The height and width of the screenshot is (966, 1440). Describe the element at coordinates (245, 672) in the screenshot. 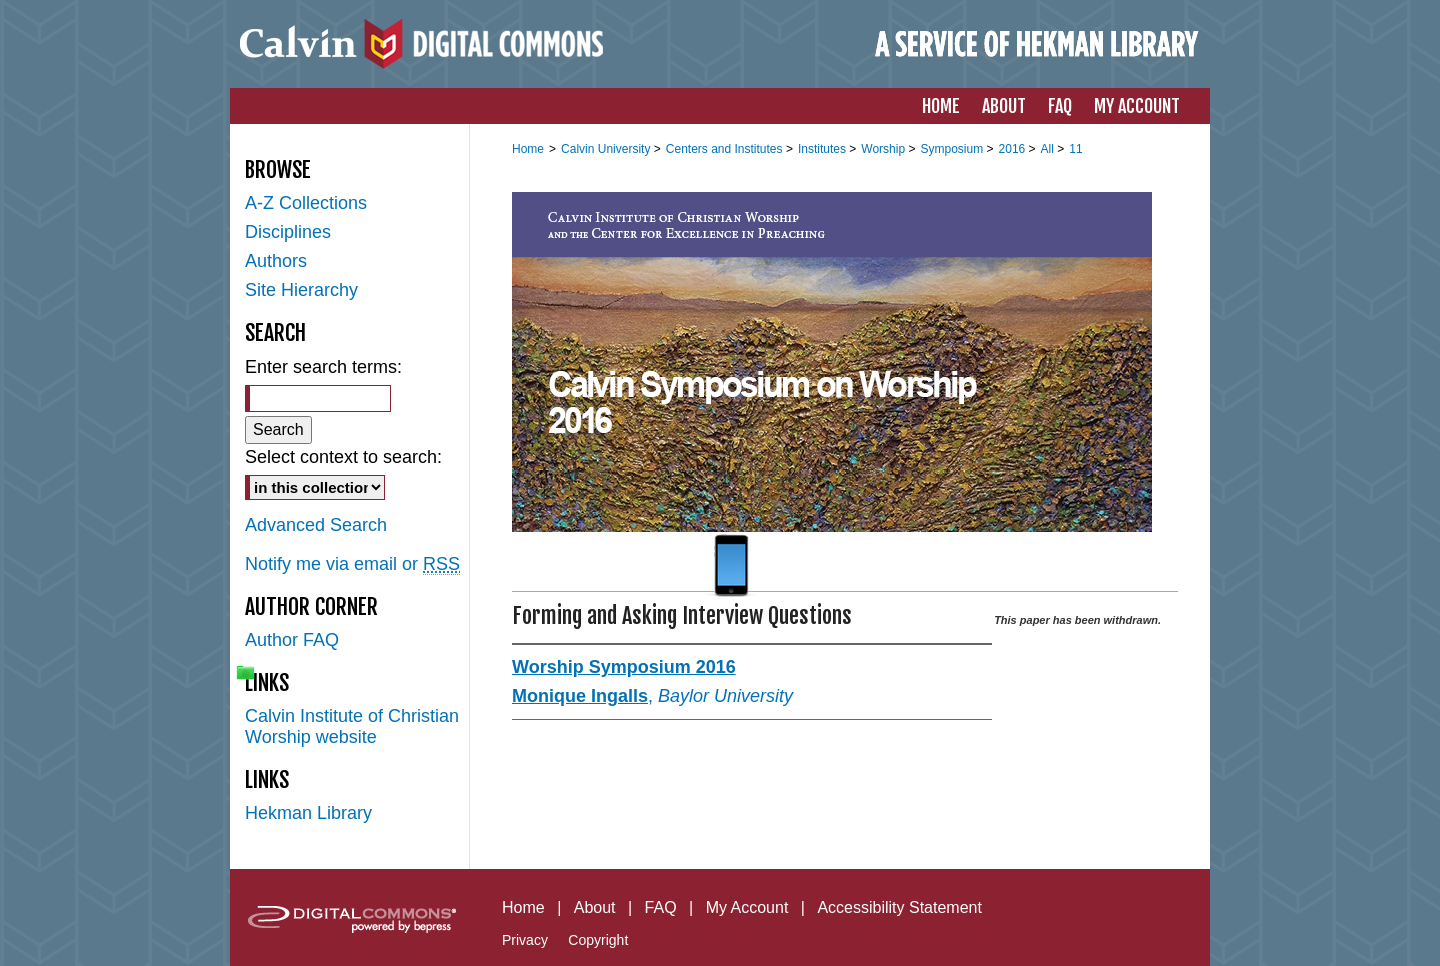

I see `folder containing html web files` at that location.